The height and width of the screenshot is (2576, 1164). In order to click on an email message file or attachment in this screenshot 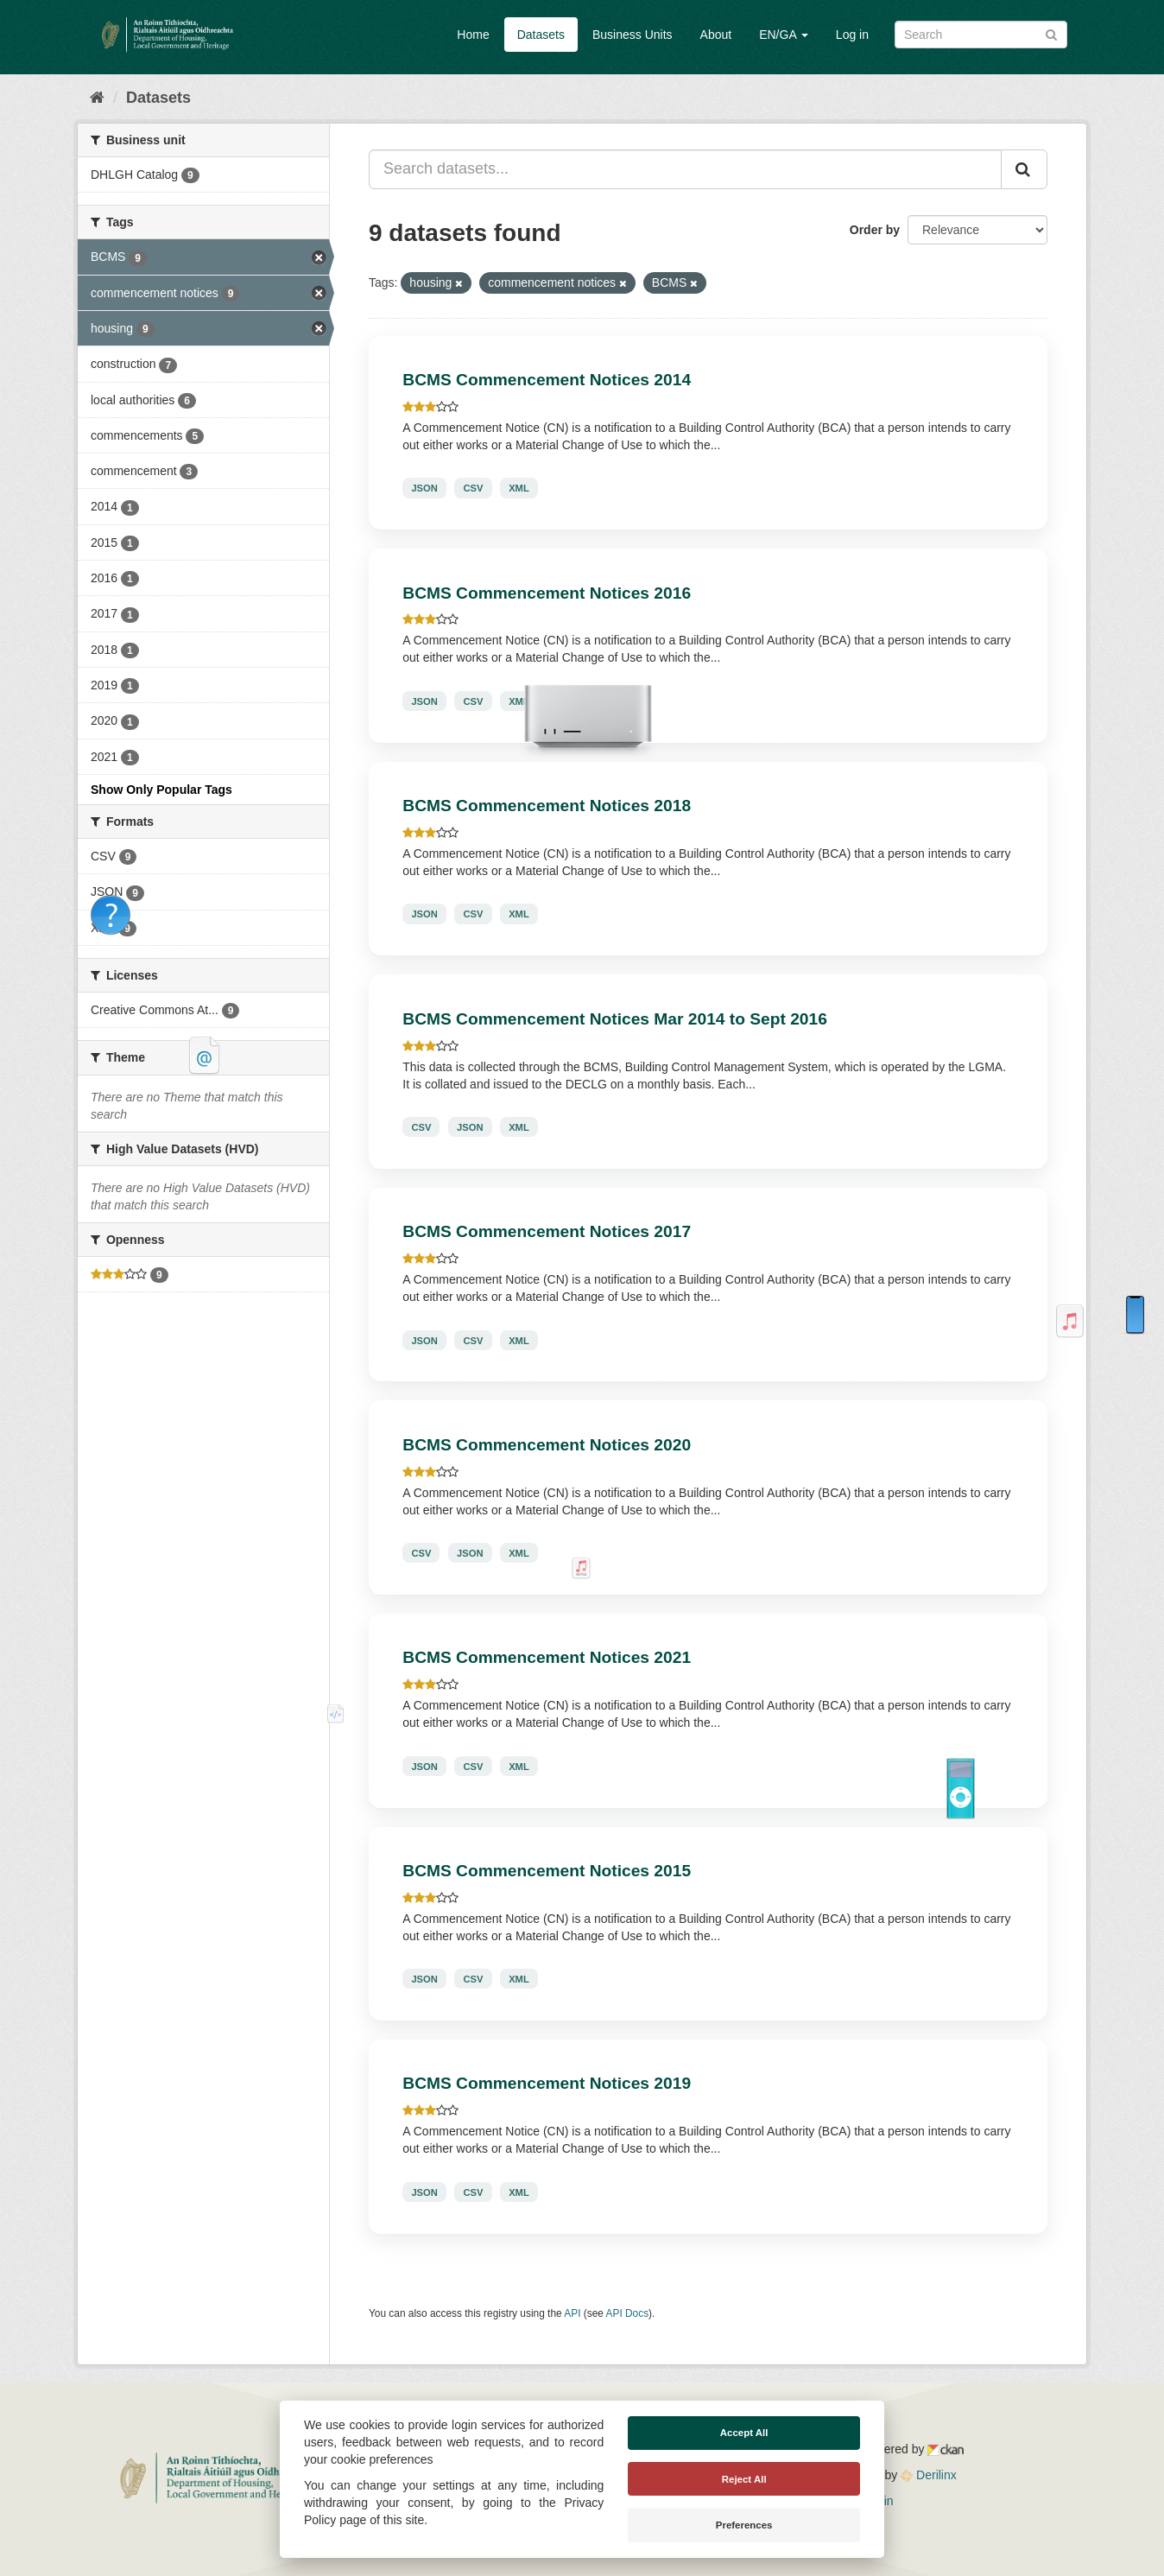, I will do `click(204, 1055)`.